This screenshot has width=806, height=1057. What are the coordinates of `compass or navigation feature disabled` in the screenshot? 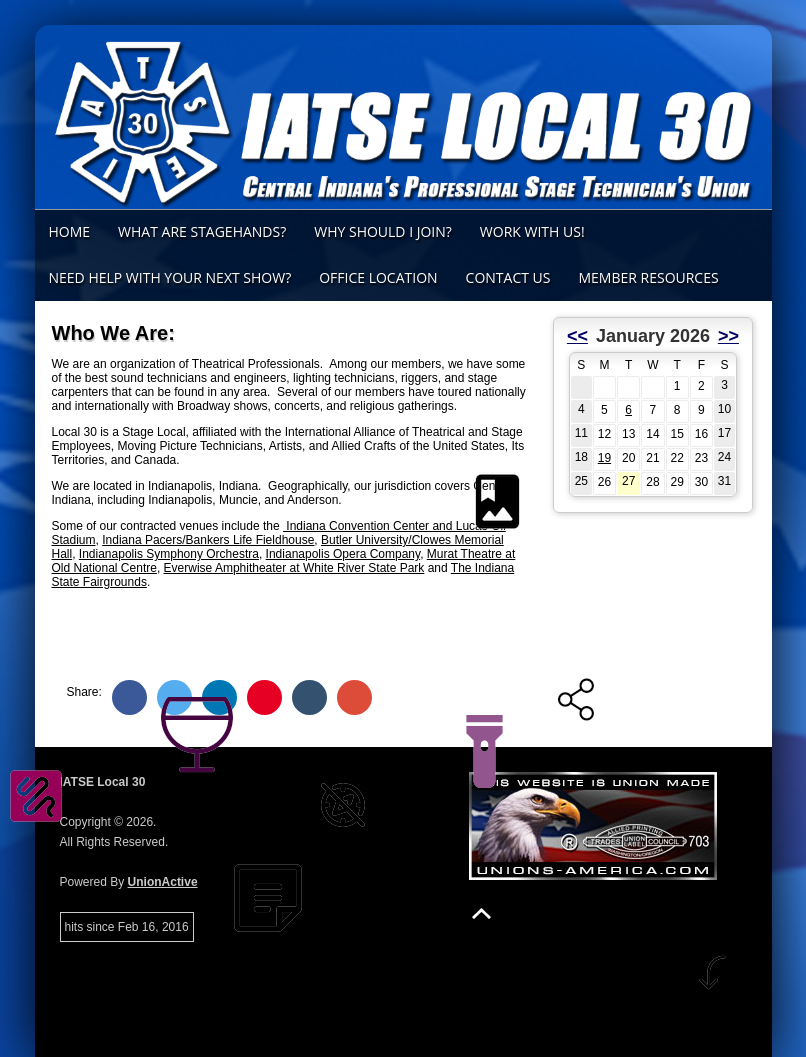 It's located at (343, 805).